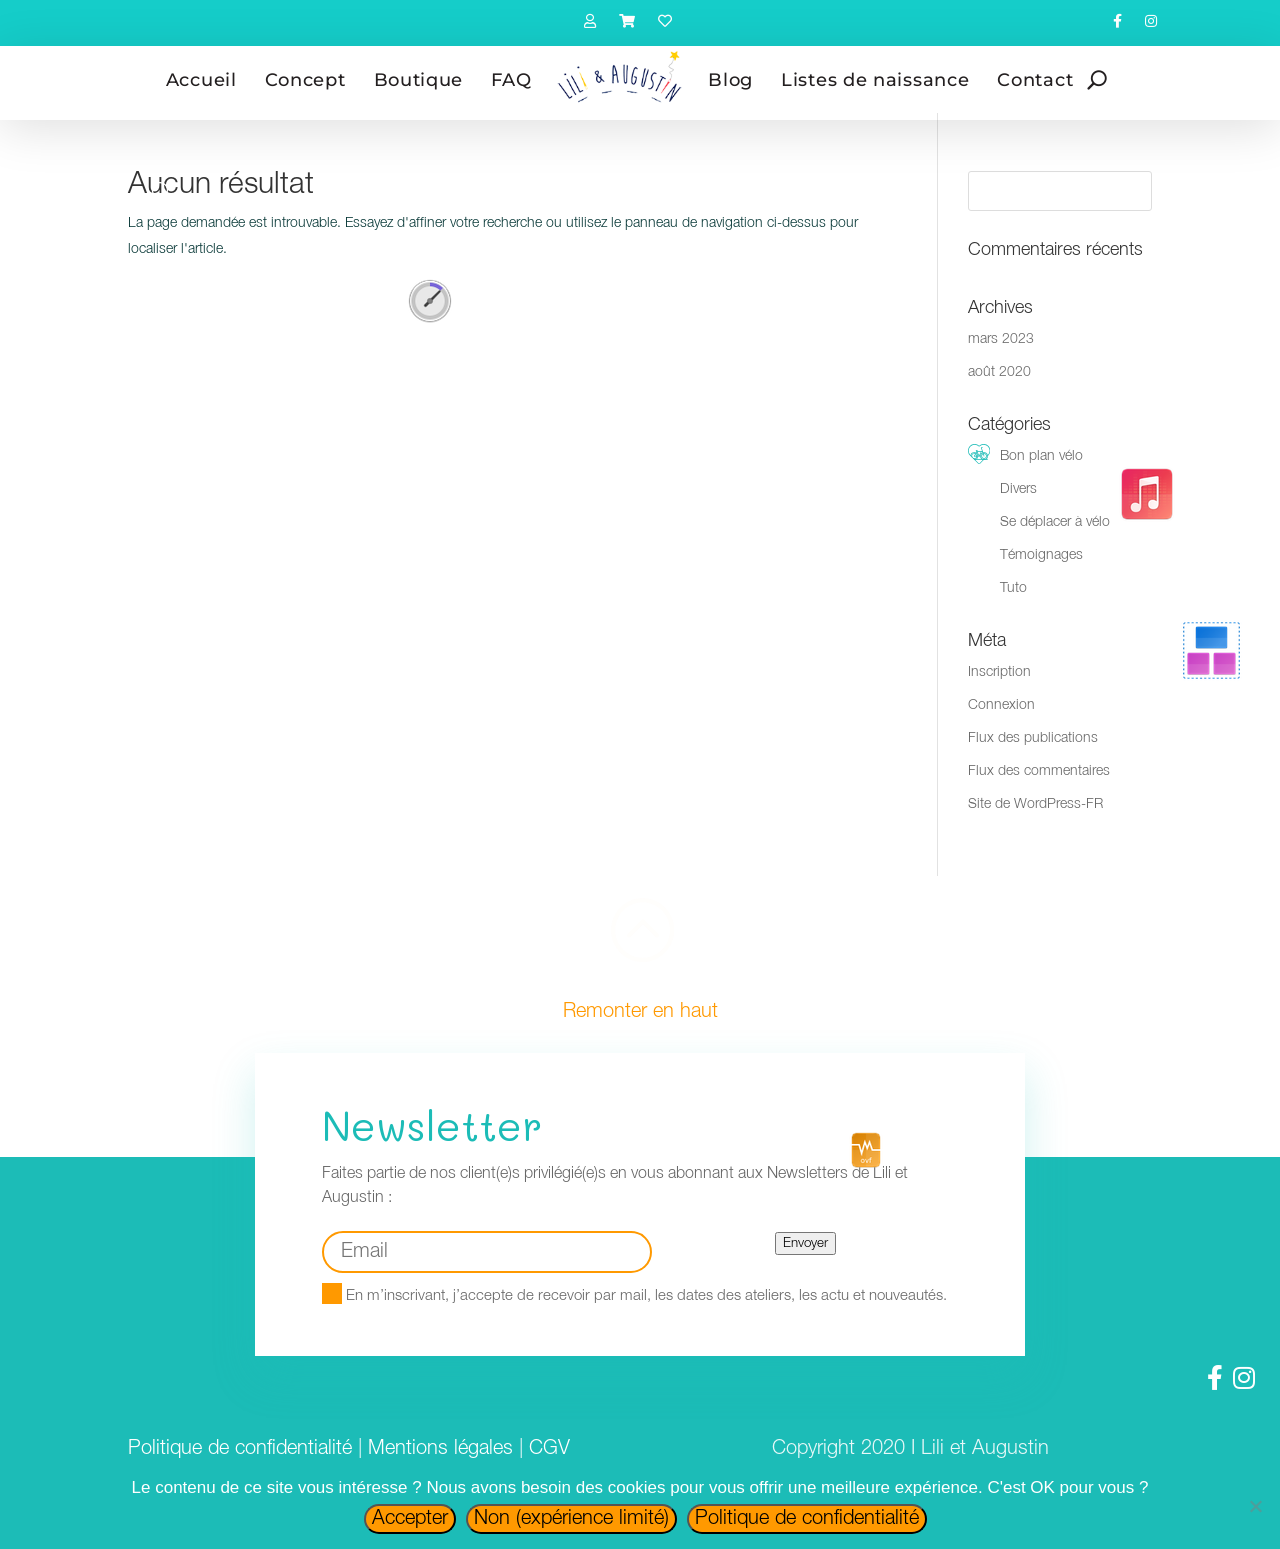  I want to click on select all items in the current view, so click(1211, 650).